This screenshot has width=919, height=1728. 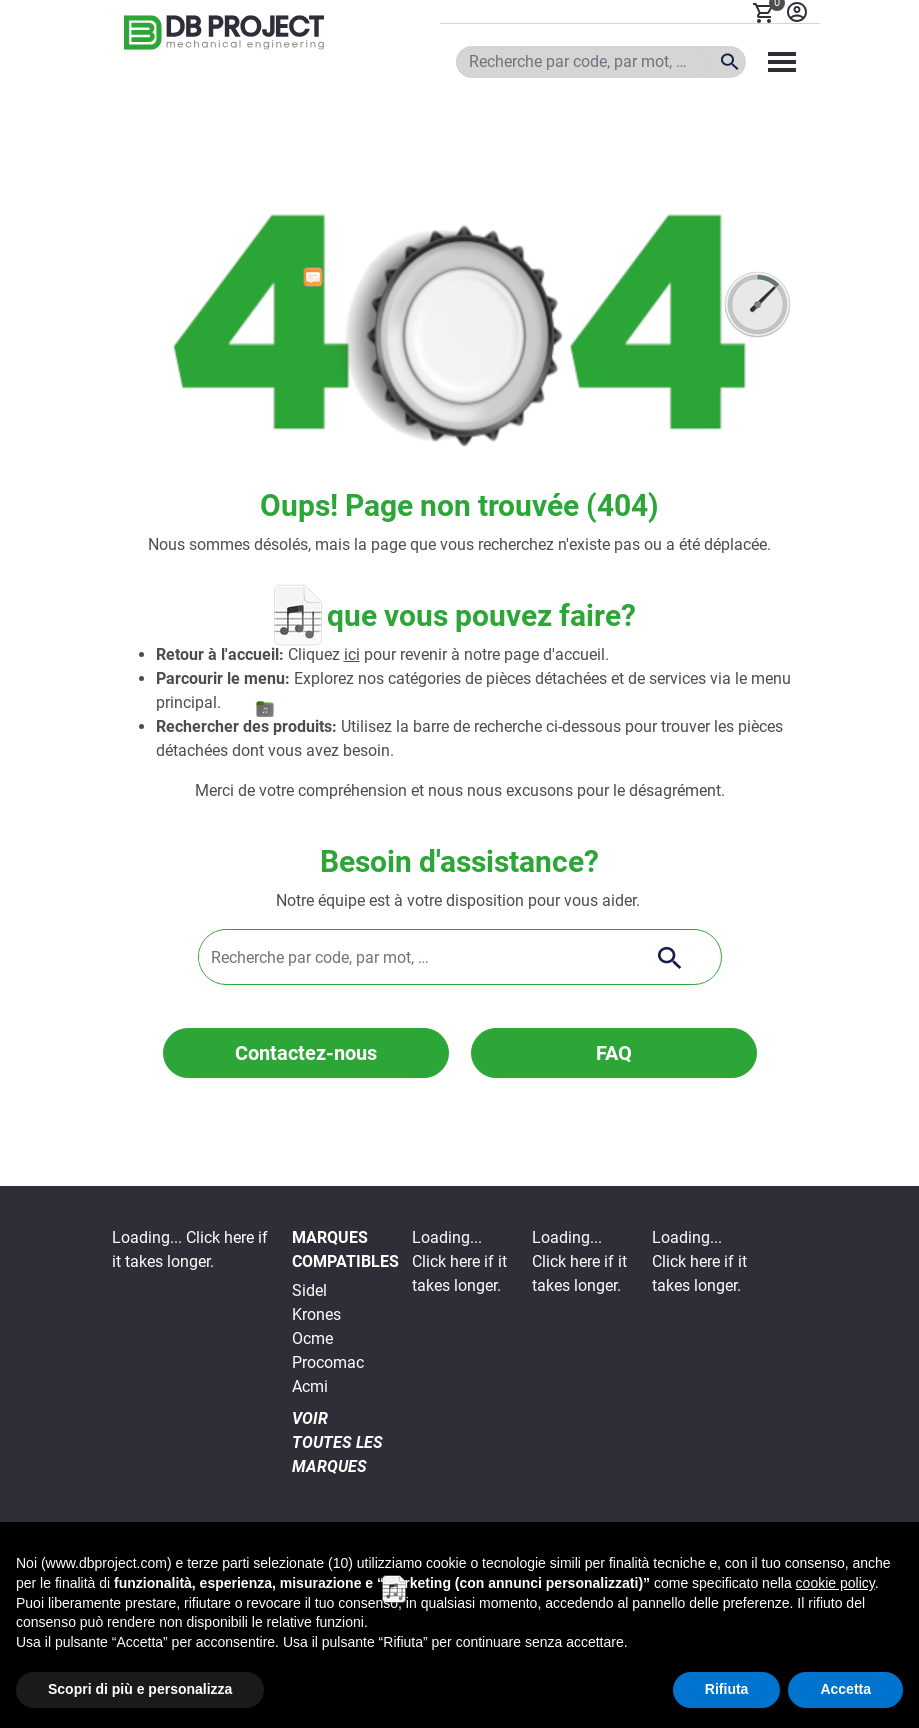 I want to click on open your music folder, so click(x=265, y=709).